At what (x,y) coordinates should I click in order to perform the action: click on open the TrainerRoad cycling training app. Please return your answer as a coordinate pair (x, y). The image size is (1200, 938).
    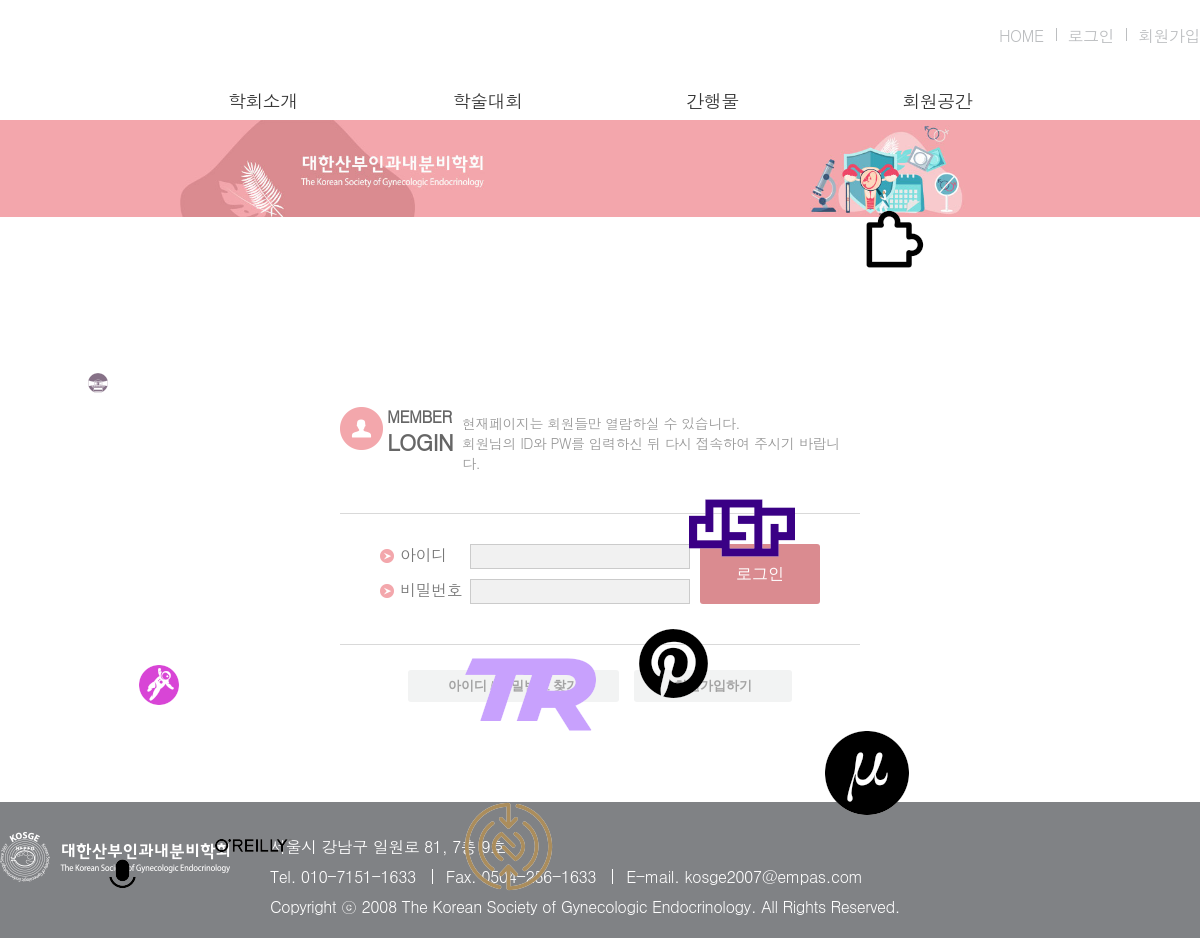
    Looking at the image, I should click on (530, 694).